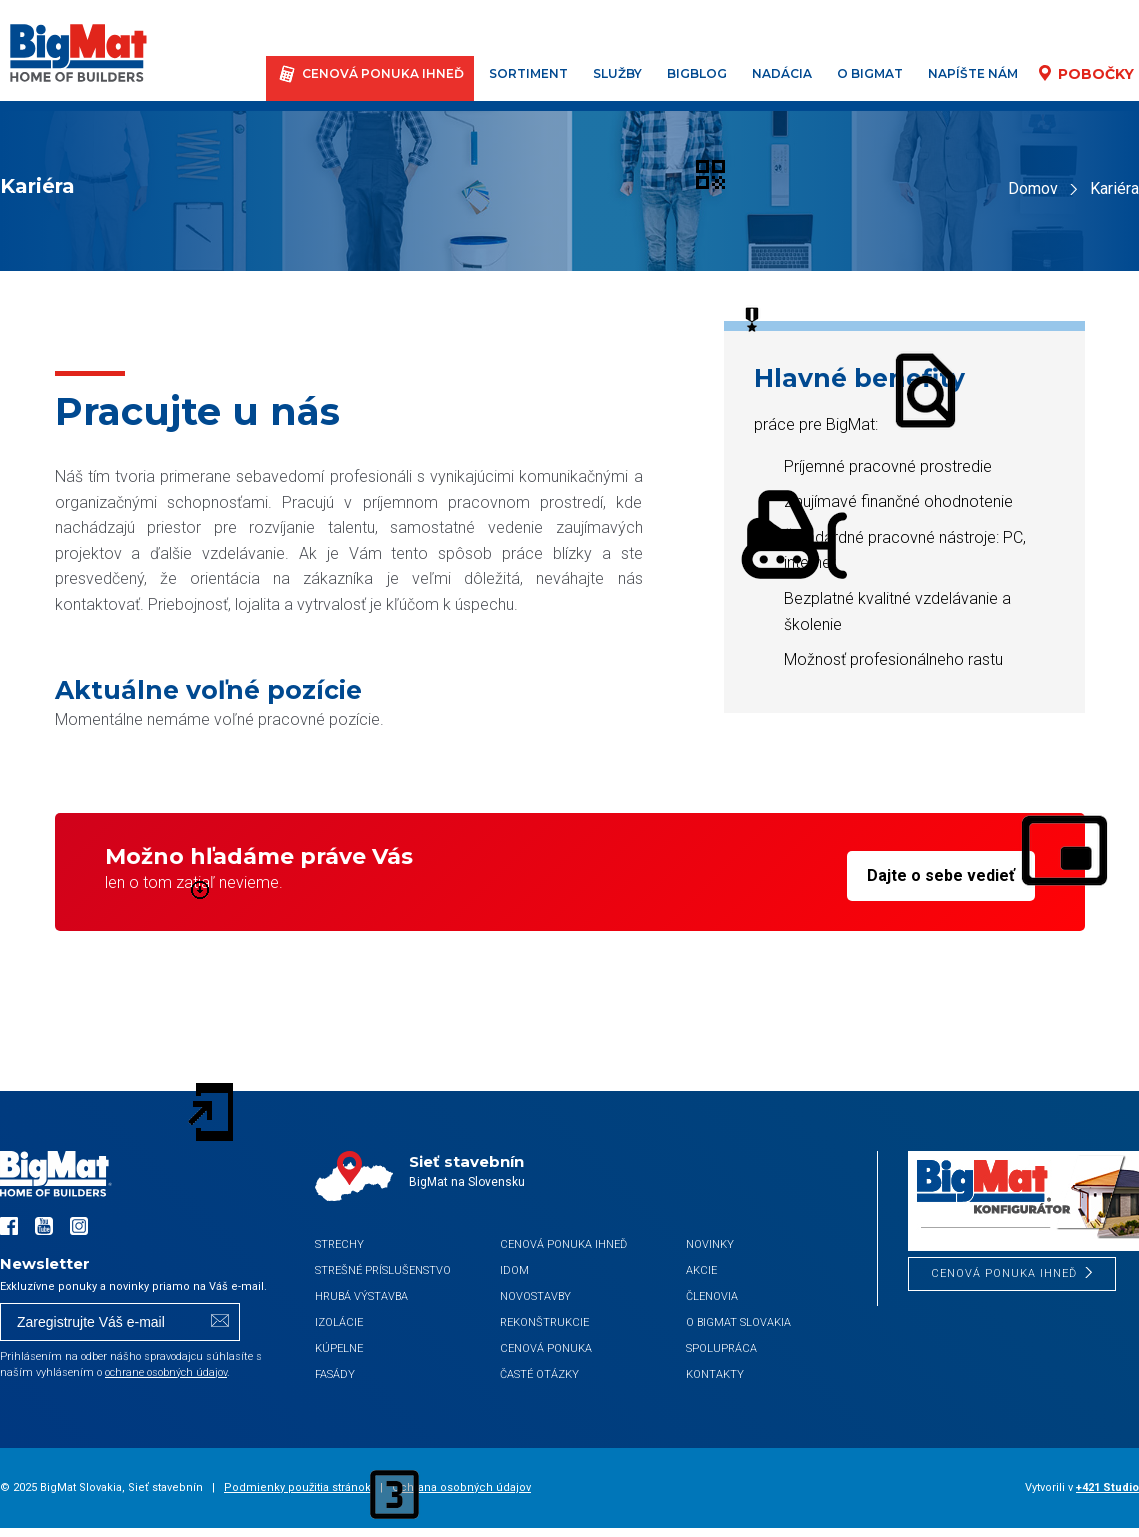 The height and width of the screenshot is (1537, 1139). Describe the element at coordinates (710, 174) in the screenshot. I see `scan or generate a QR code` at that location.